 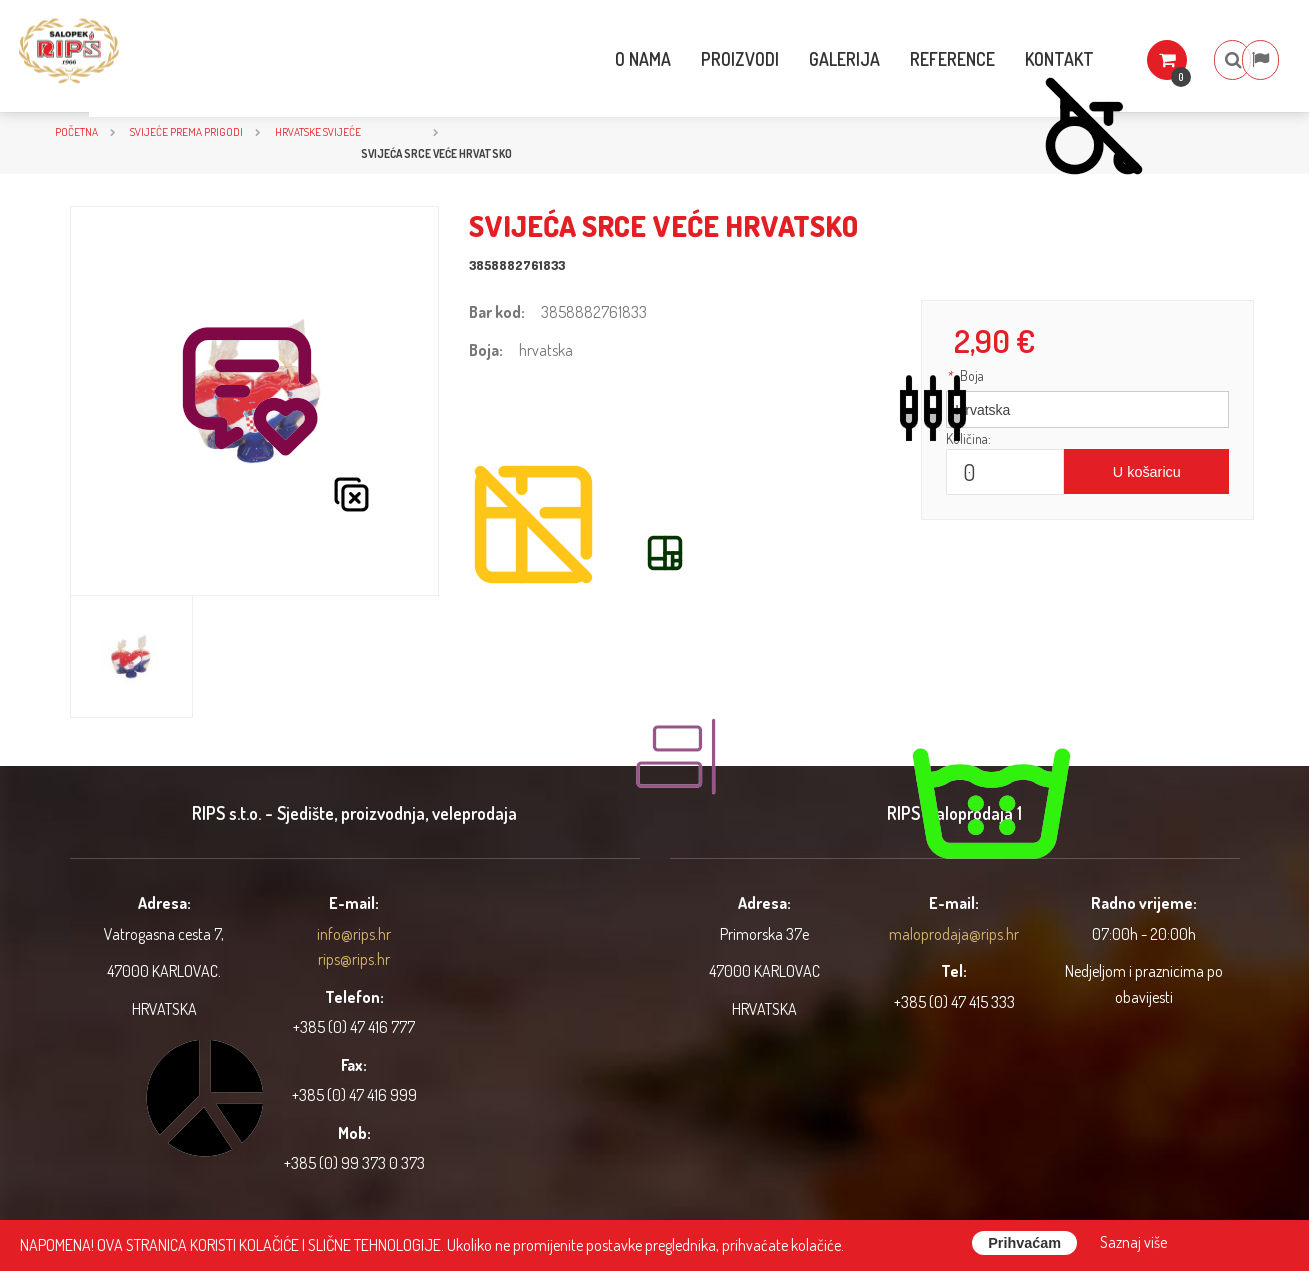 What do you see at coordinates (247, 385) in the screenshot?
I see `view liked or favorited messages` at bounding box center [247, 385].